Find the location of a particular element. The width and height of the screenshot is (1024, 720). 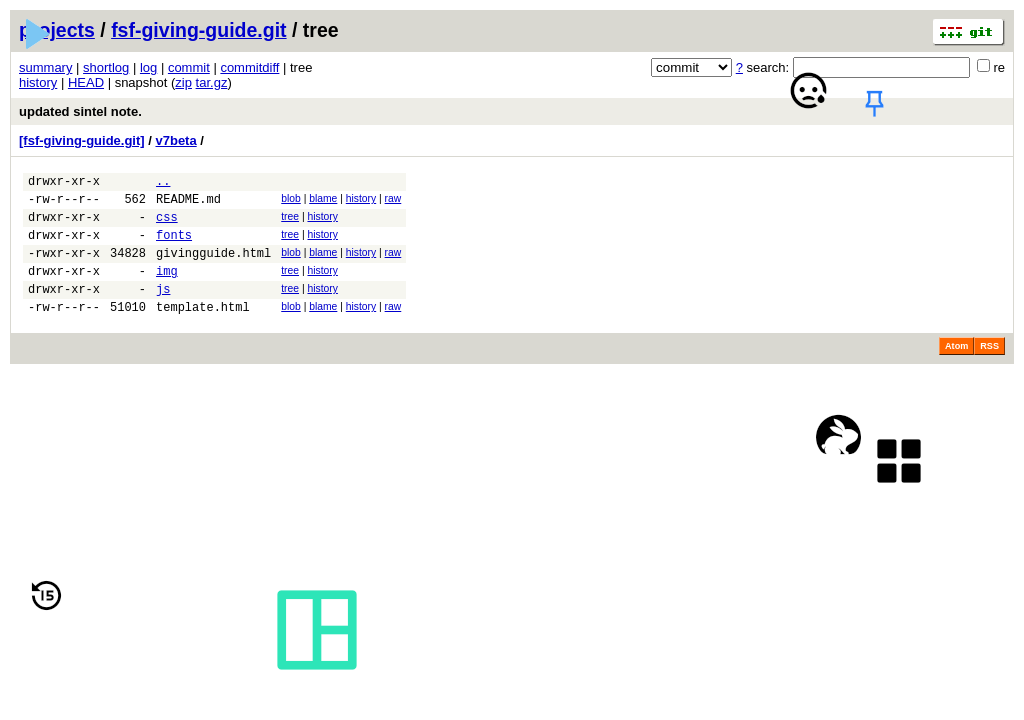

indicate a sad or negative reaction is located at coordinates (808, 90).